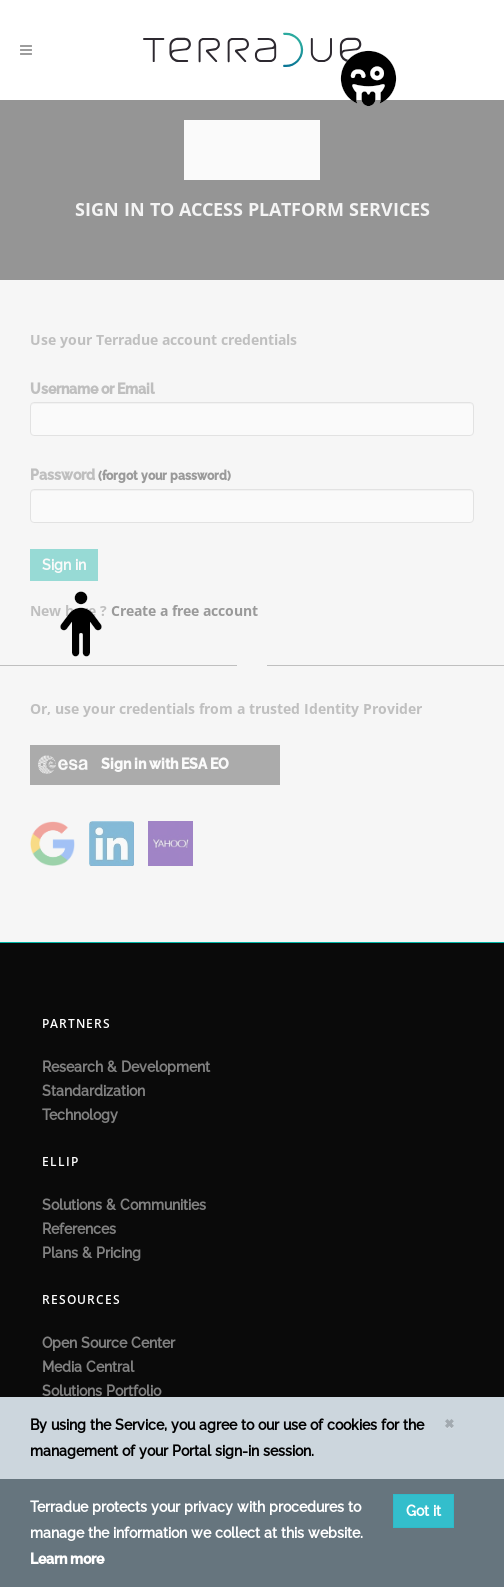 The height and width of the screenshot is (1587, 504). I want to click on indicates male gender option, so click(81, 624).